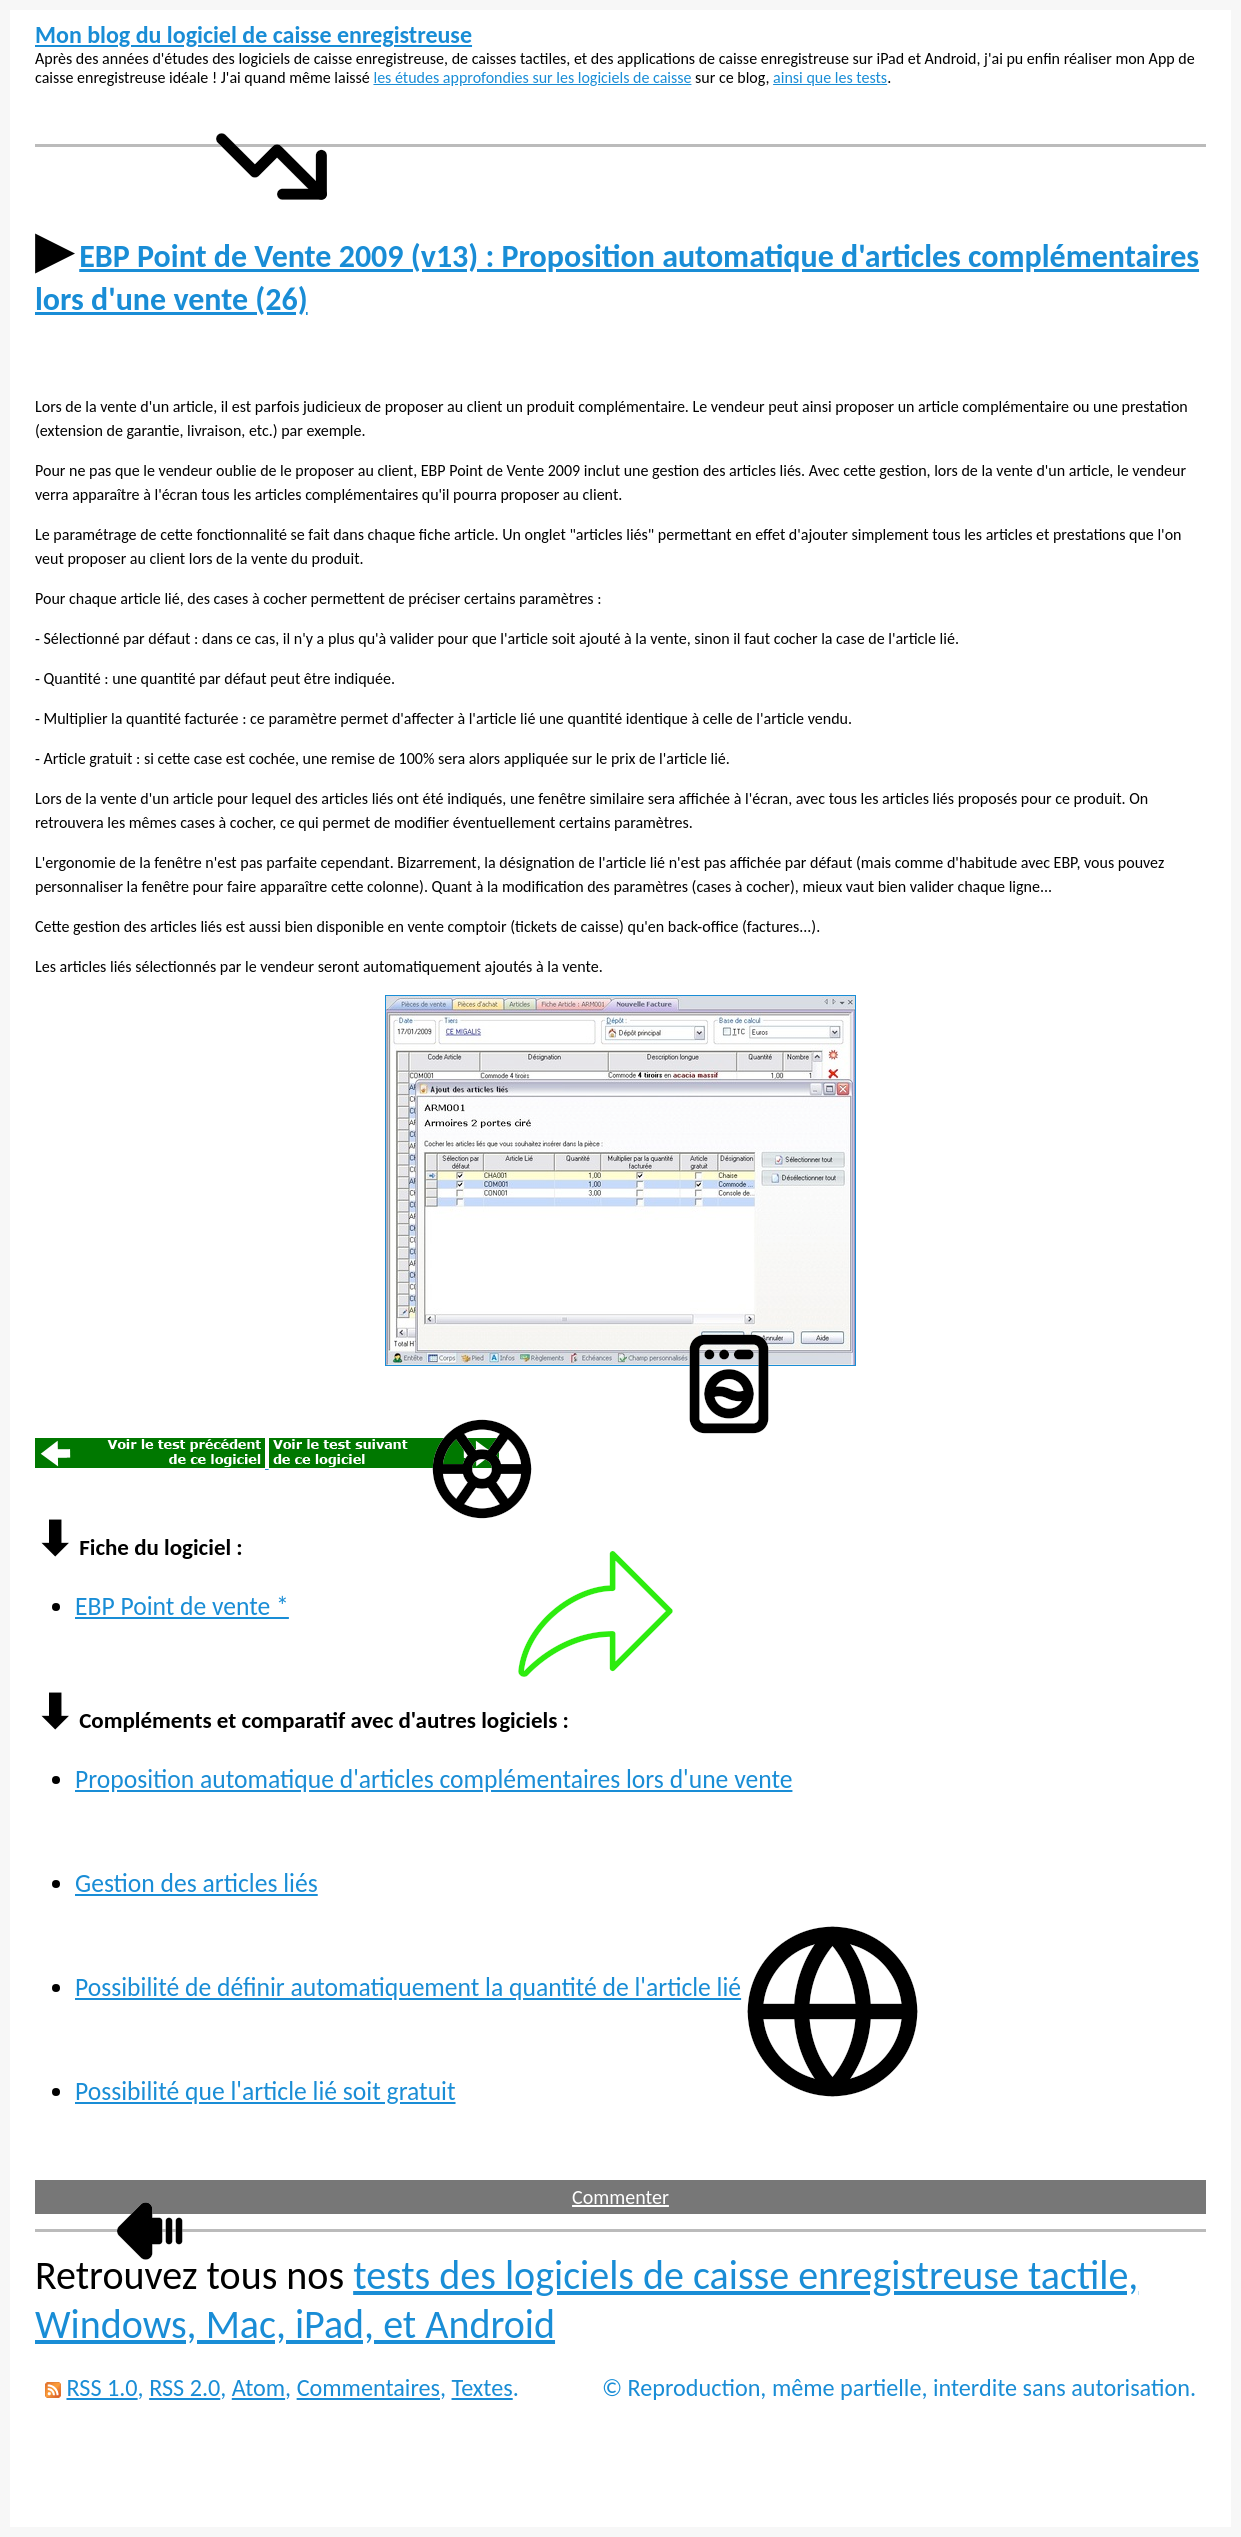 The image size is (1241, 2537). I want to click on indicates a downward trend or decline in data, so click(271, 166).